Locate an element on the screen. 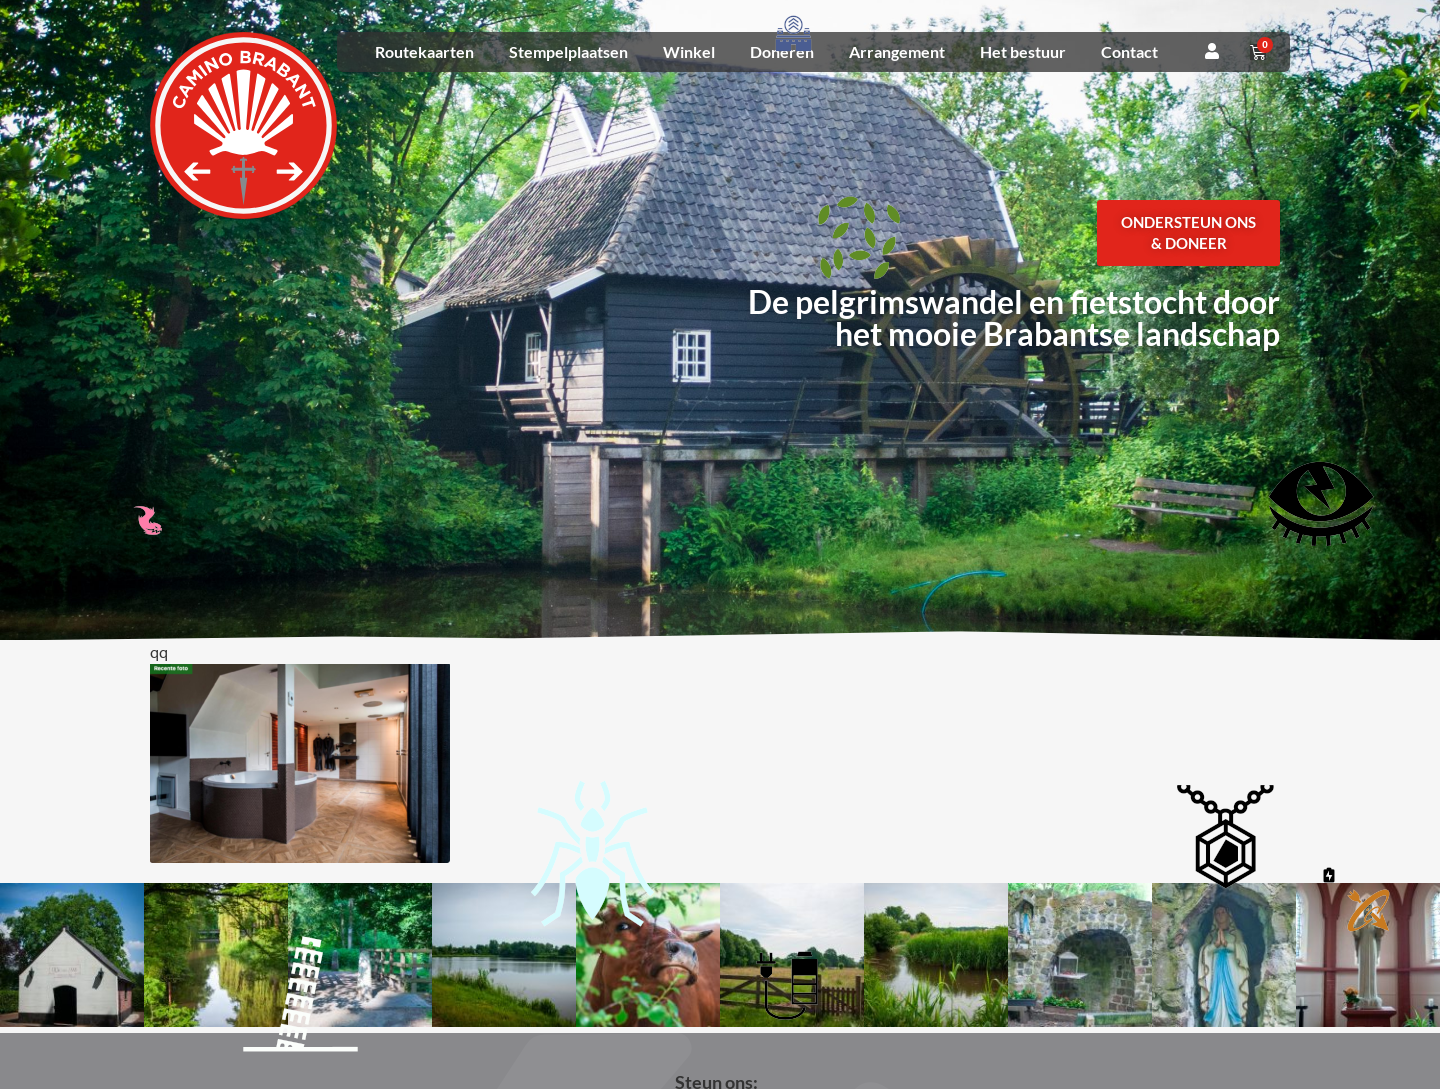 The image size is (1440, 1089). view device battery status is located at coordinates (1329, 875).